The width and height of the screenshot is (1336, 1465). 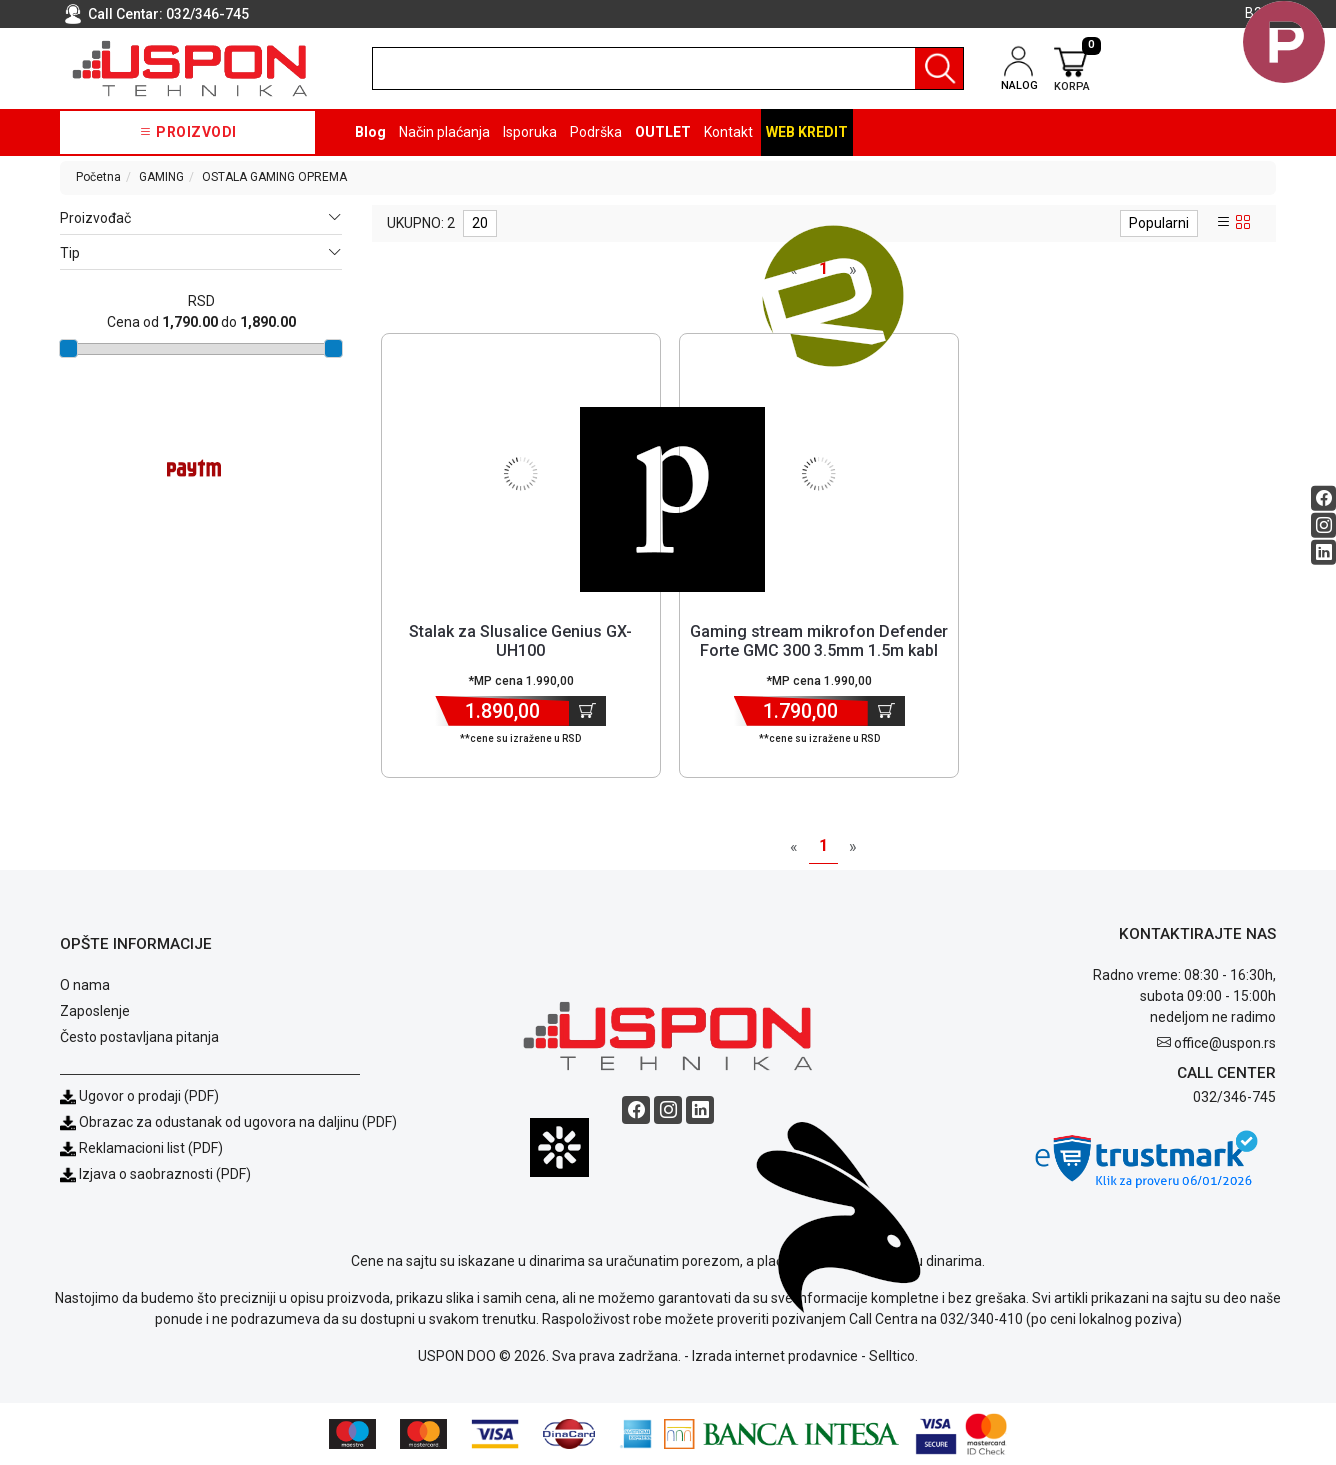 I want to click on link to Publons researcher profile, so click(x=672, y=499).